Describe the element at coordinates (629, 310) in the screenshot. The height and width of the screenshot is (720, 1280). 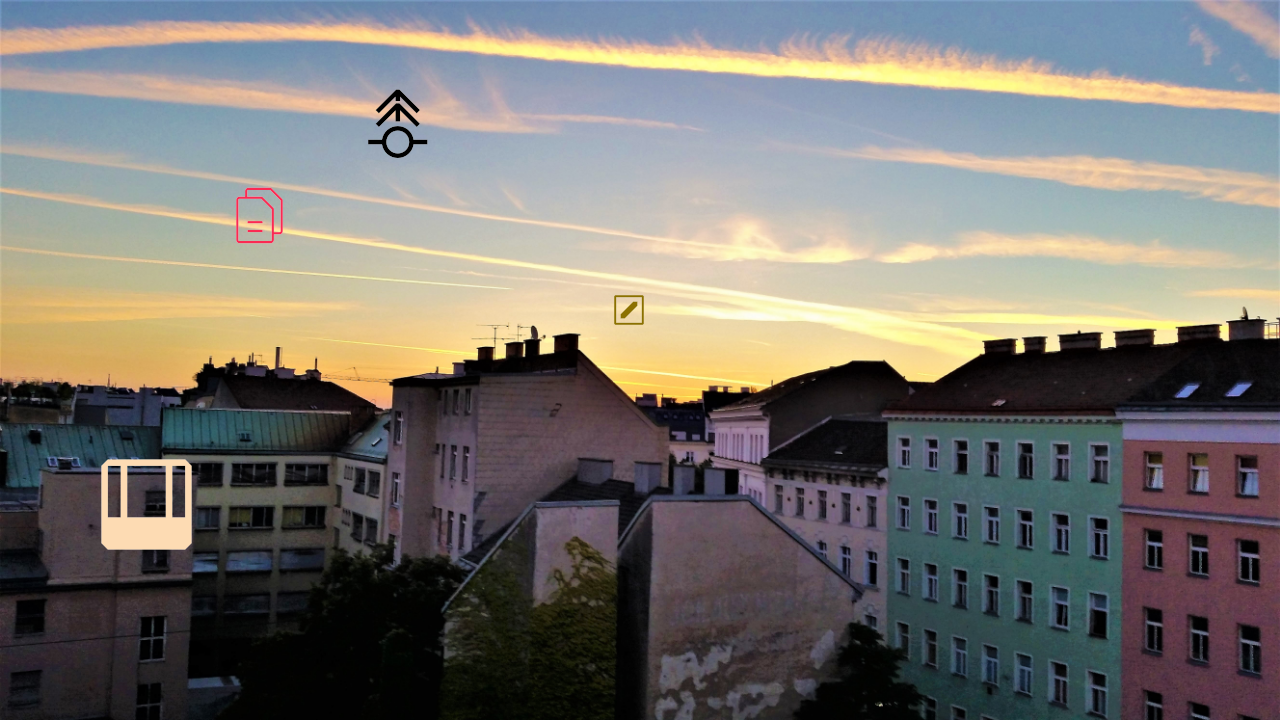
I see `indicates a file ignored in diff comparison` at that location.